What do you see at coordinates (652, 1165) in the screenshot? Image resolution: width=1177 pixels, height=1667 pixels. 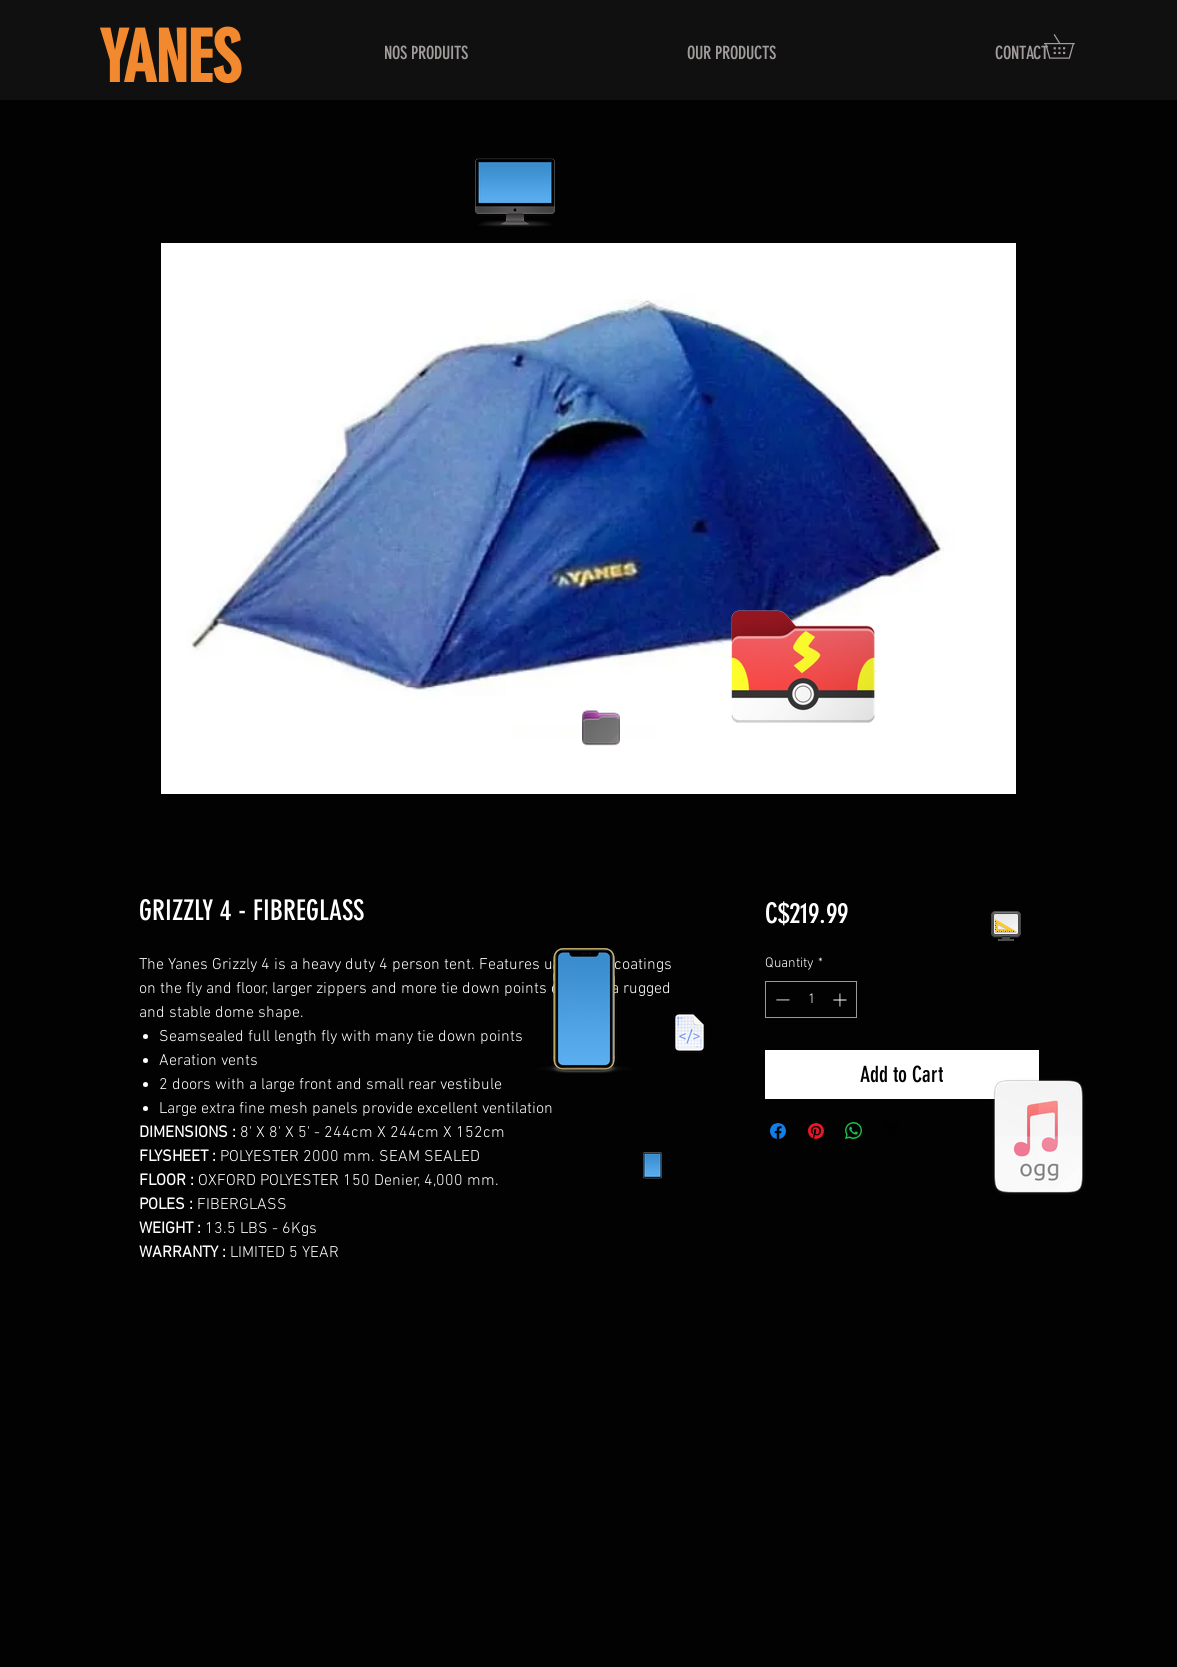 I see `iPad Air device icon` at bounding box center [652, 1165].